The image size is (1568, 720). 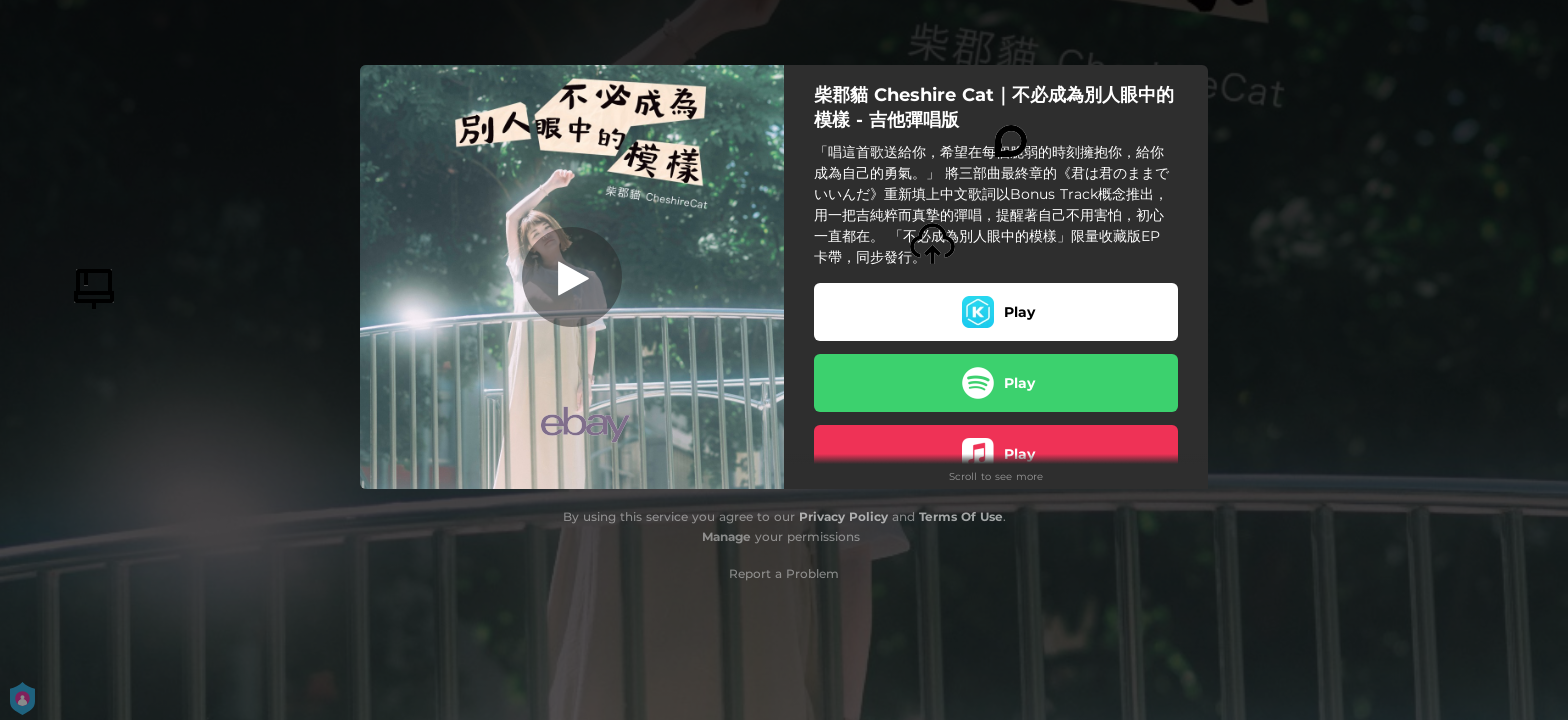 What do you see at coordinates (932, 243) in the screenshot?
I see `upload file to cloud storage` at bounding box center [932, 243].